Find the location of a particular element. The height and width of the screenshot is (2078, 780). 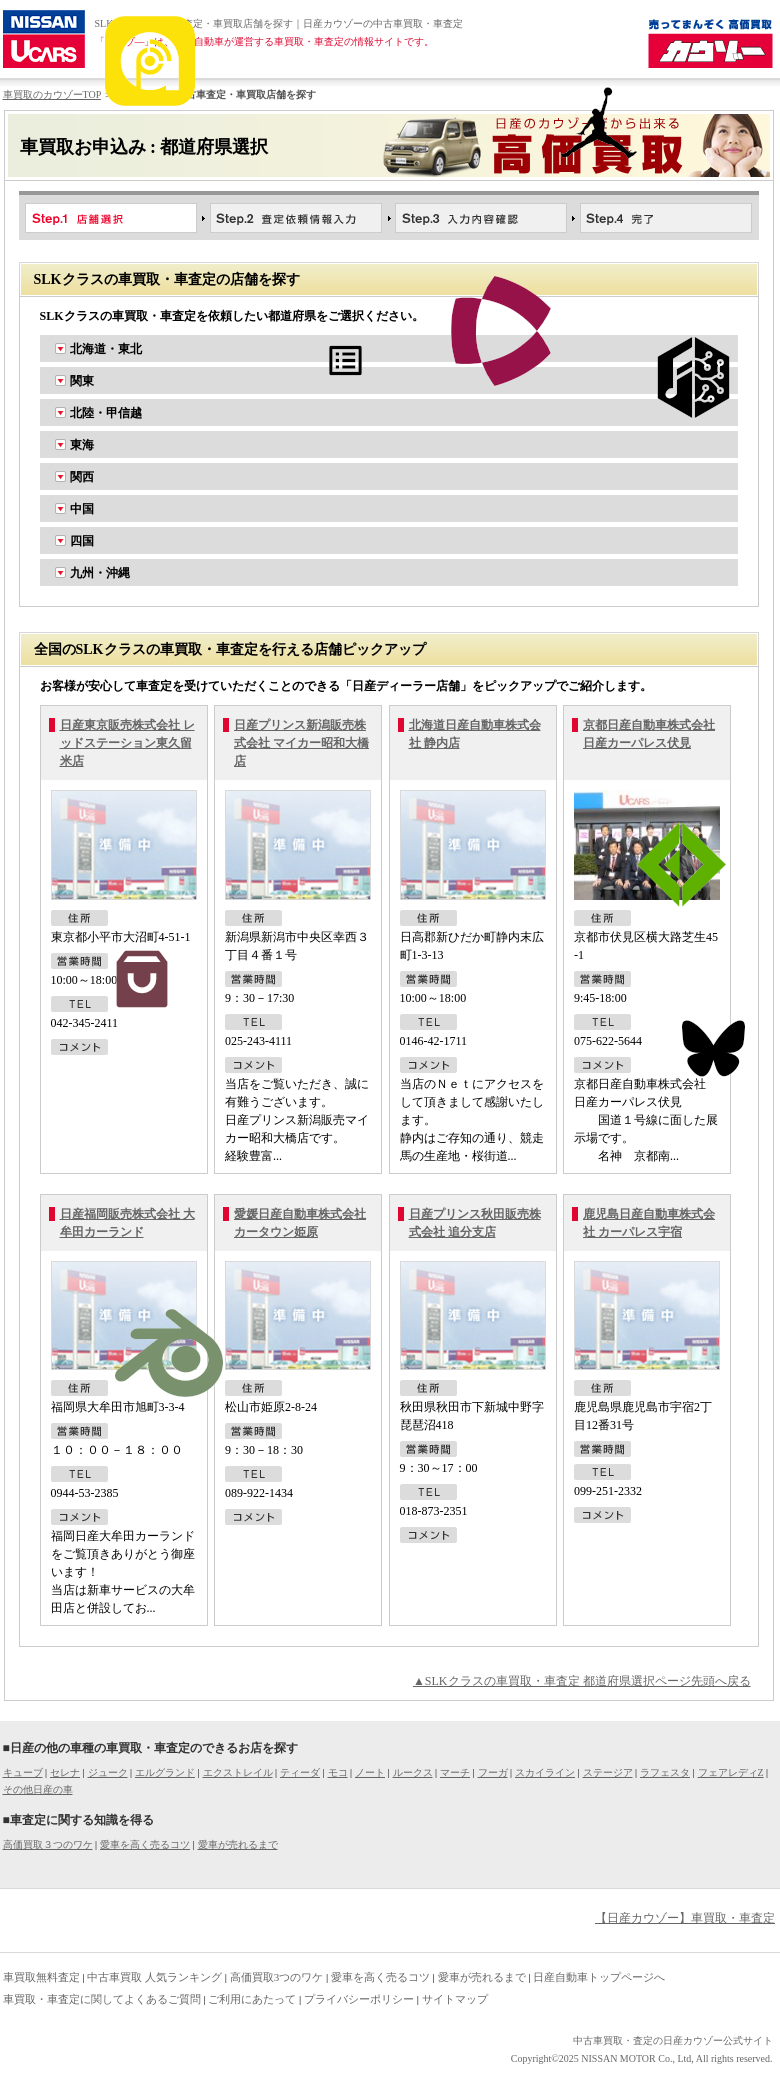

Clarivate company logo is located at coordinates (501, 331).